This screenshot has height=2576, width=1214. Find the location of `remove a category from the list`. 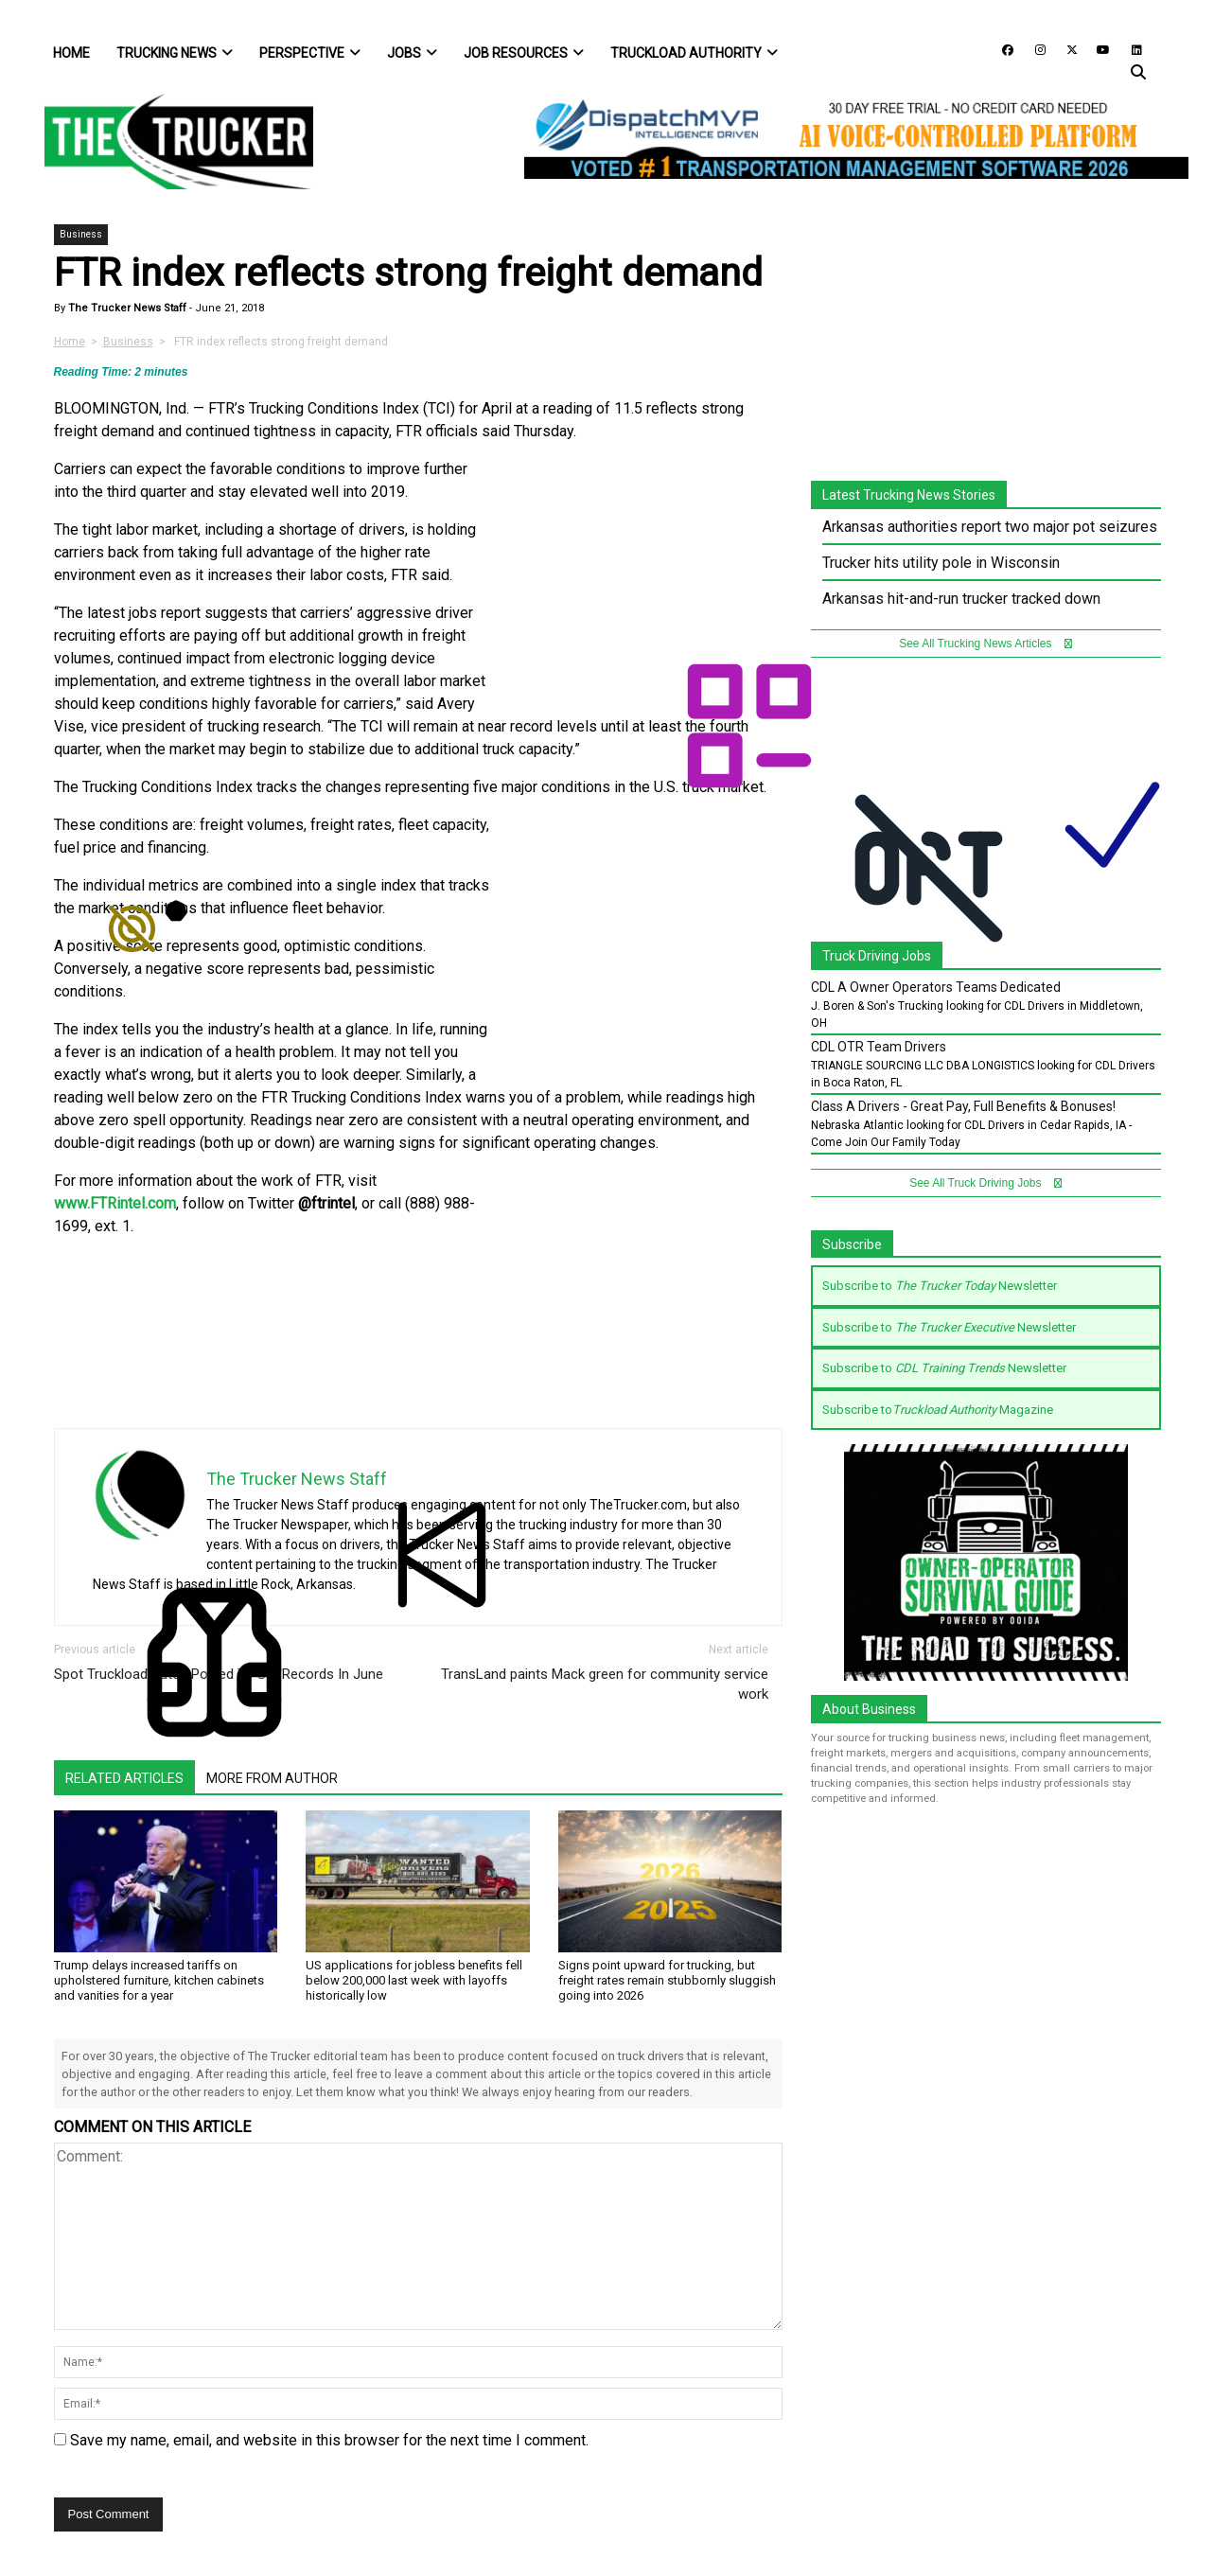

remove a category from the list is located at coordinates (749, 726).